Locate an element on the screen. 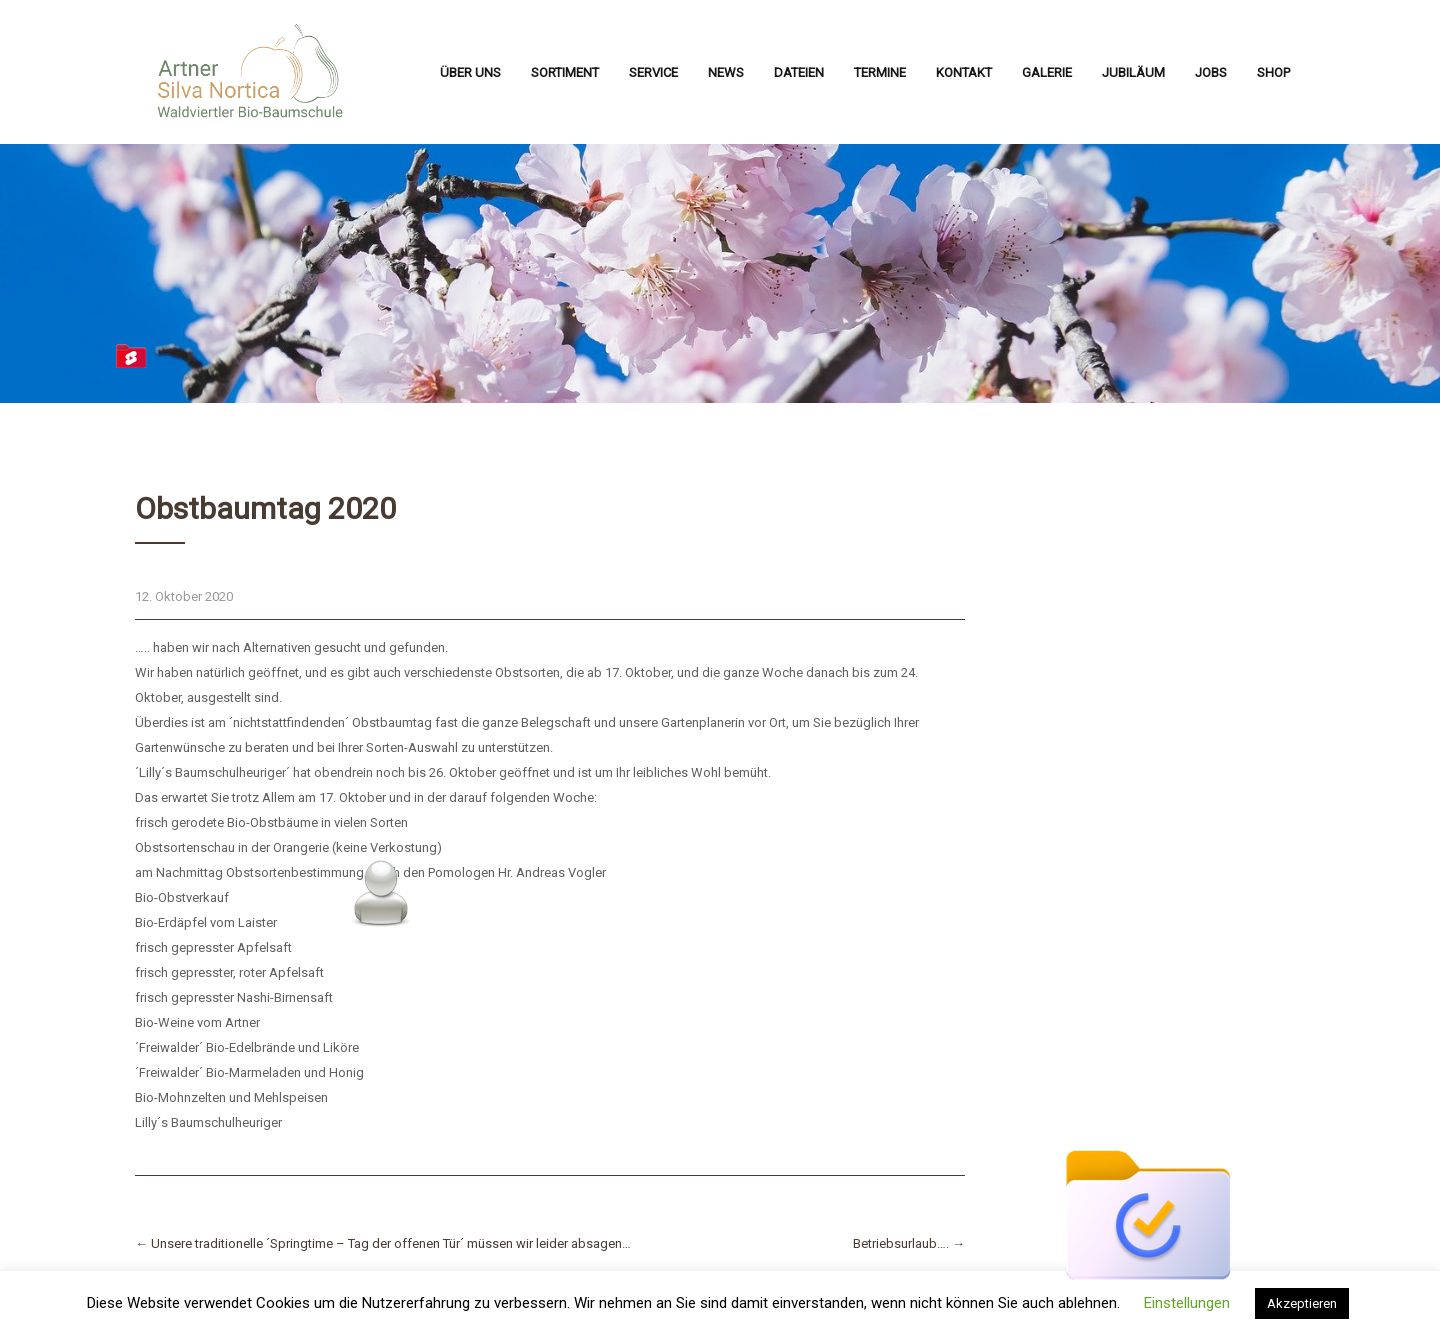 The width and height of the screenshot is (1440, 1336). default user profile placeholder is located at coordinates (381, 895).